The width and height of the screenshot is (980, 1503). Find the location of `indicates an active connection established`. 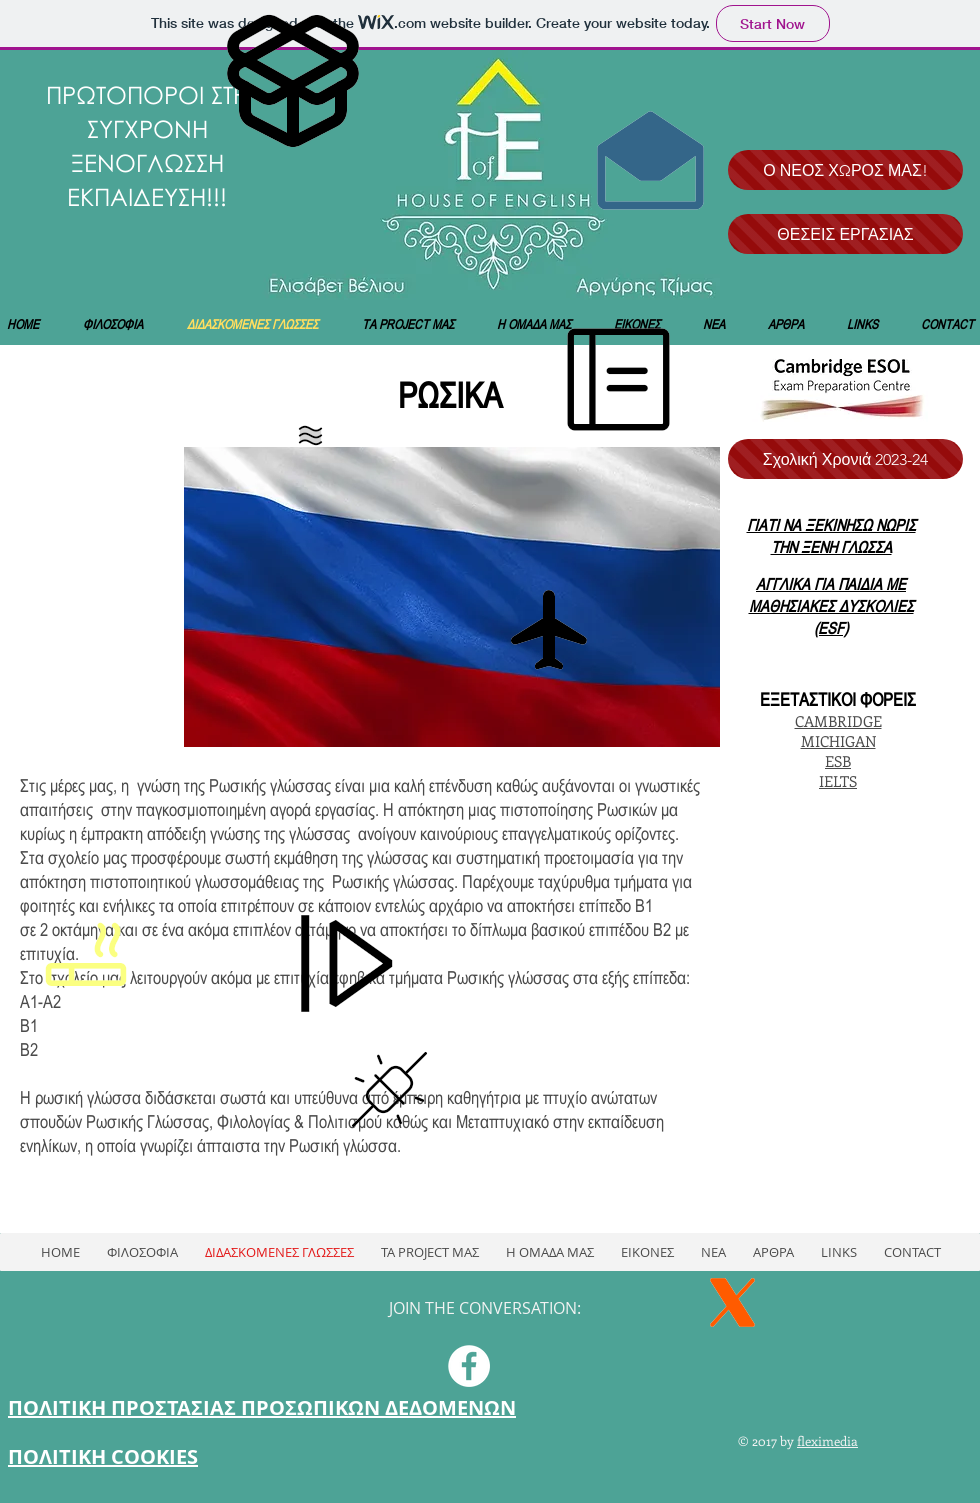

indicates an active connection established is located at coordinates (389, 1089).